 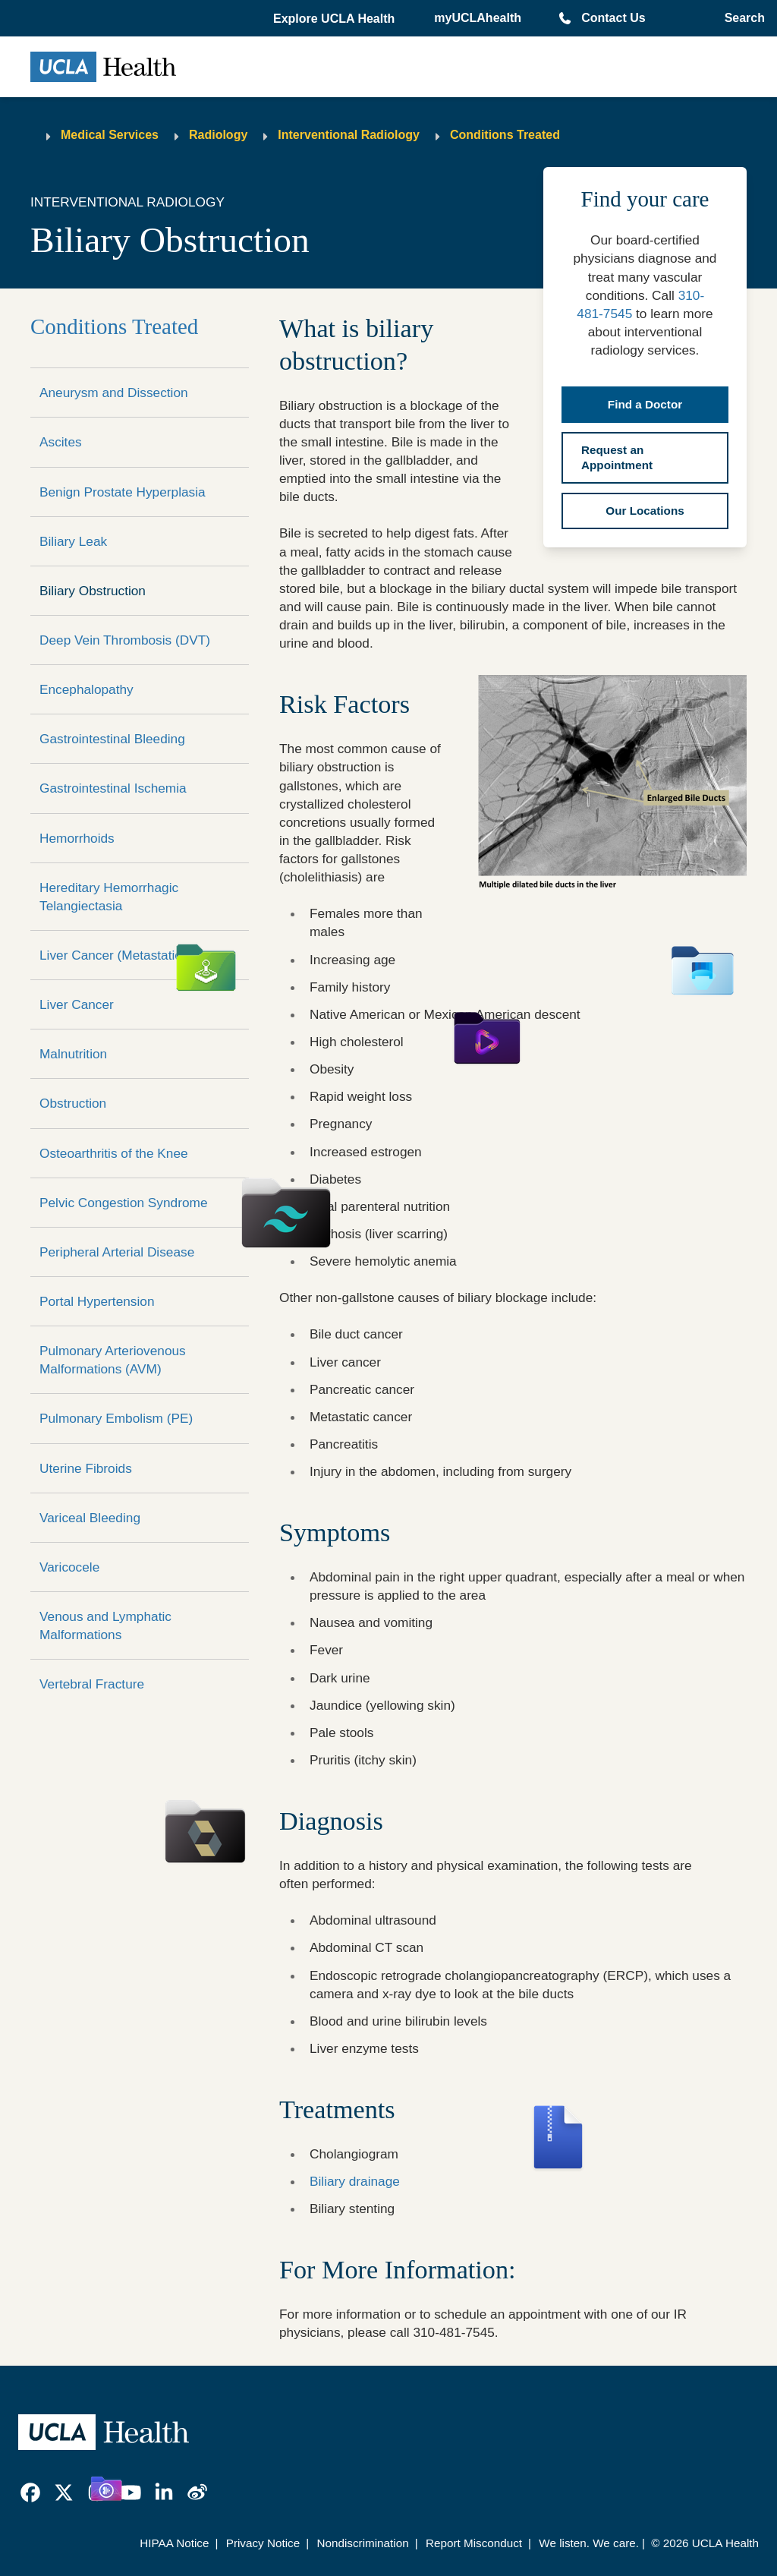 What do you see at coordinates (206, 969) in the screenshot?
I see `open your GameJolt games folder` at bounding box center [206, 969].